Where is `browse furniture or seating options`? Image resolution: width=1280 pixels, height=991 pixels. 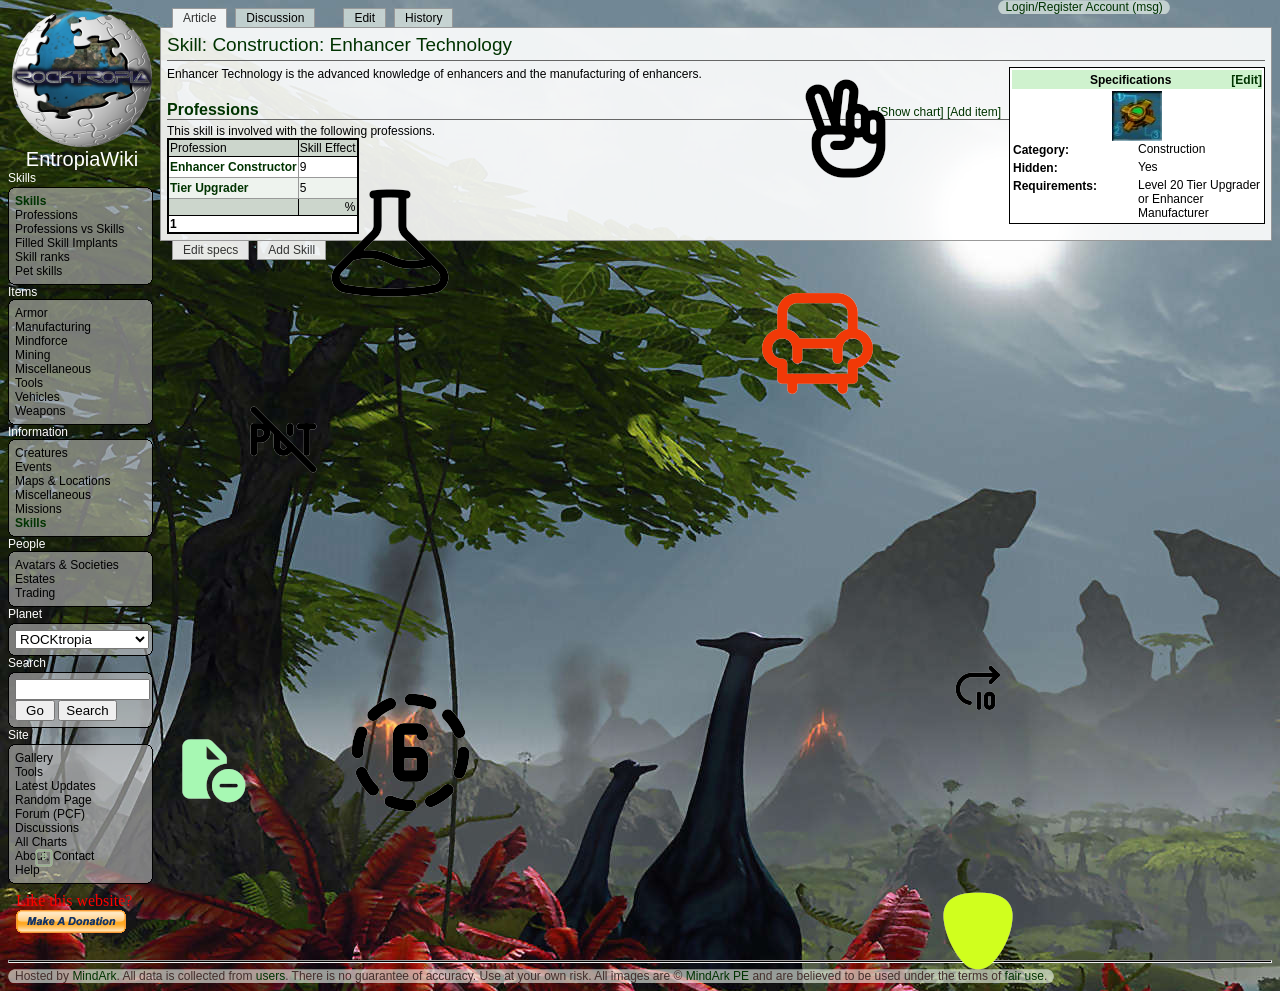
browse furniture or seating options is located at coordinates (817, 343).